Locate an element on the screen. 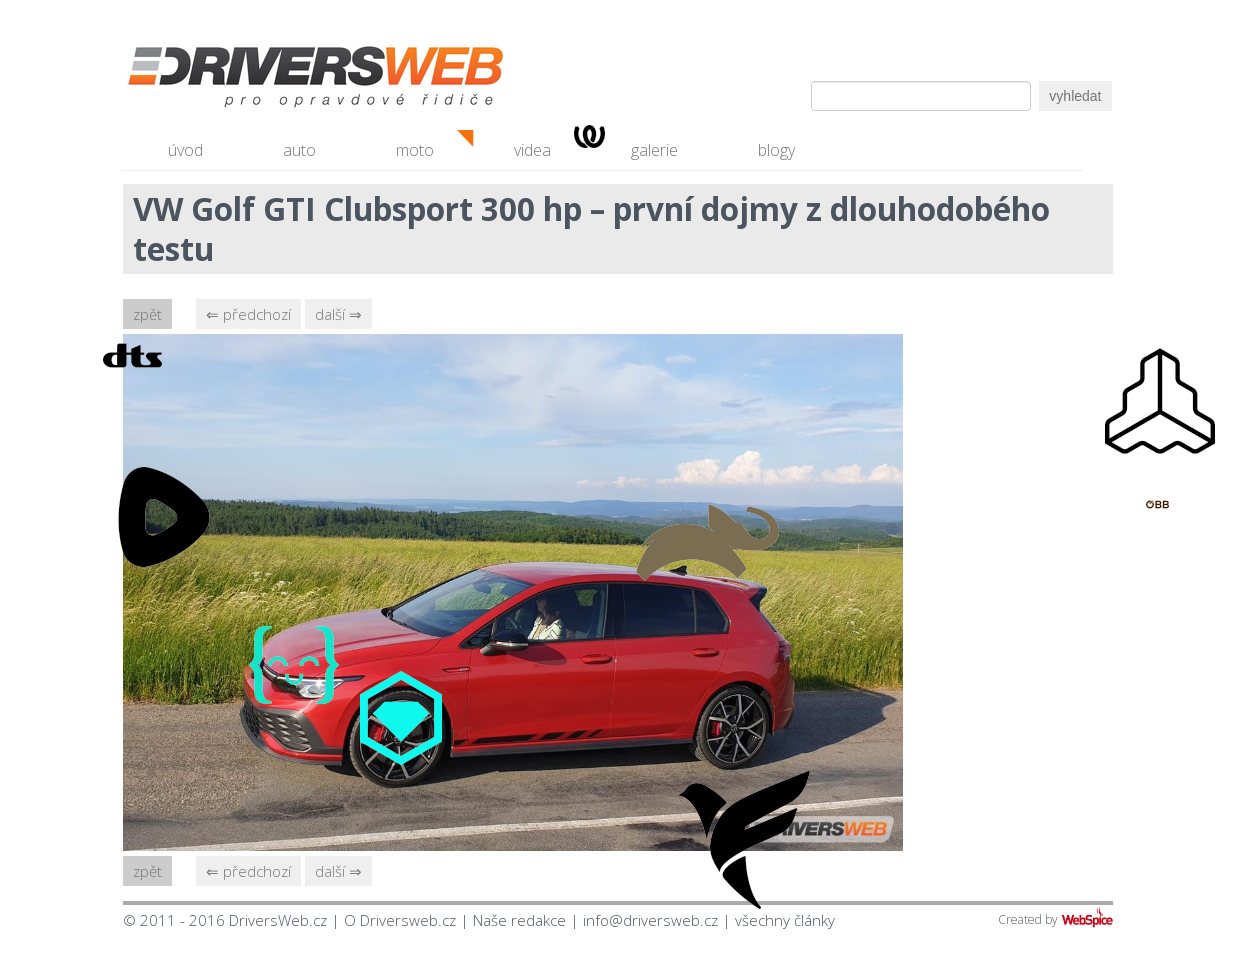 The width and height of the screenshot is (1235, 965). navigate to ÖBB austrian railway services is located at coordinates (1157, 504).